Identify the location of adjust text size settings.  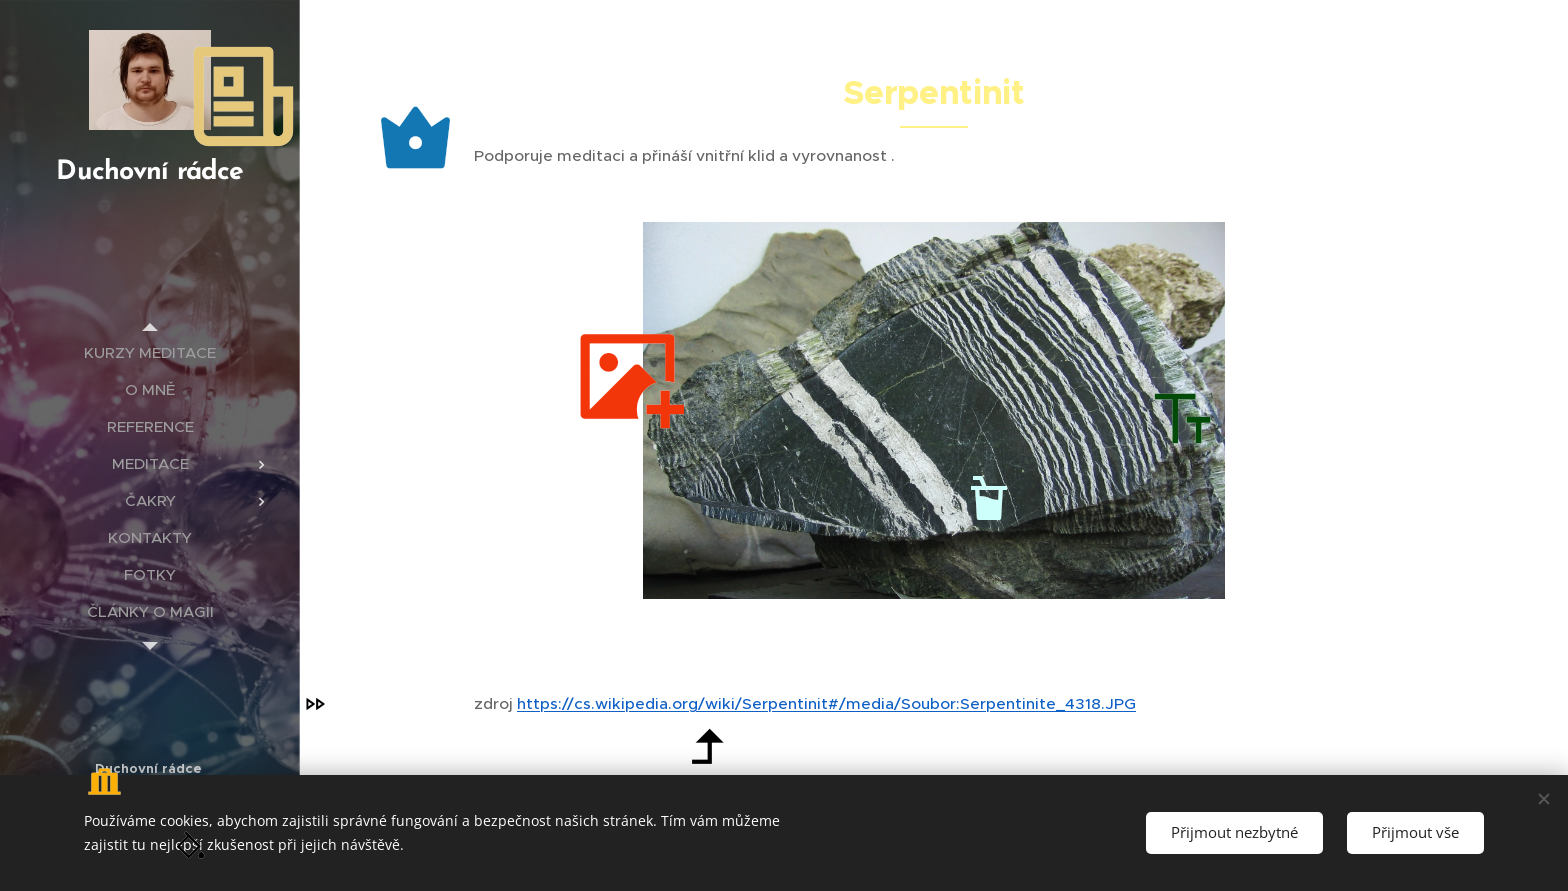
(1184, 417).